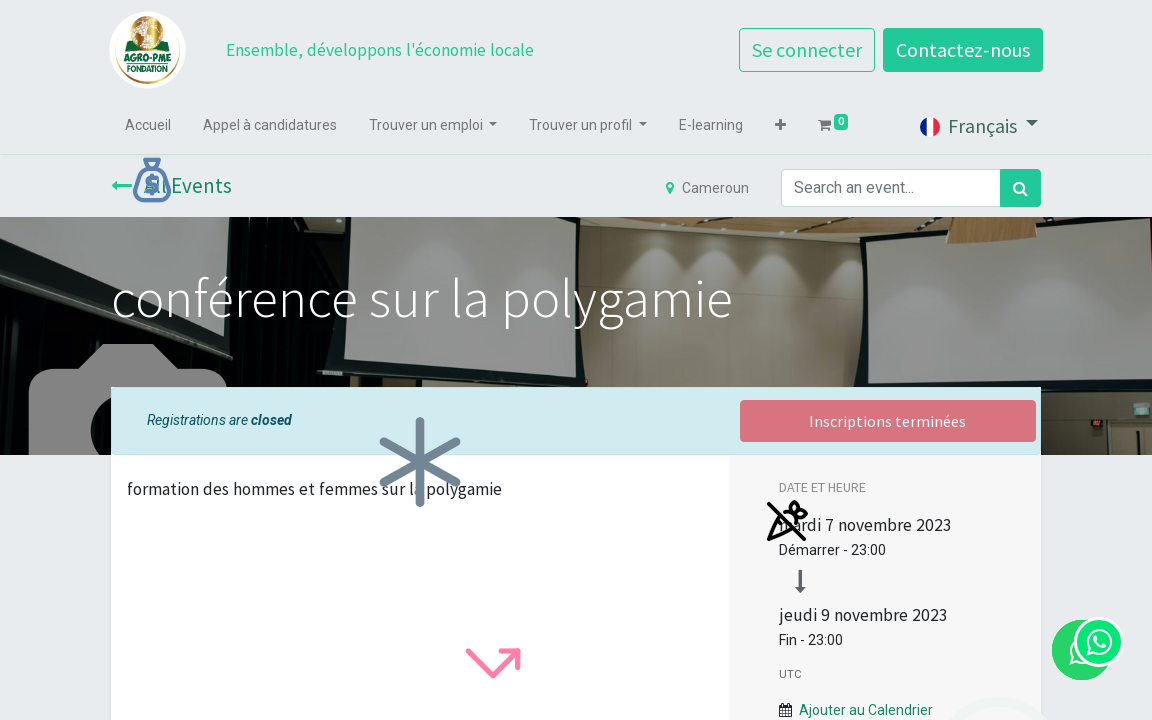 This screenshot has height=720, width=1152. What do you see at coordinates (493, 662) in the screenshot?
I see `reply to a message or thread` at bounding box center [493, 662].